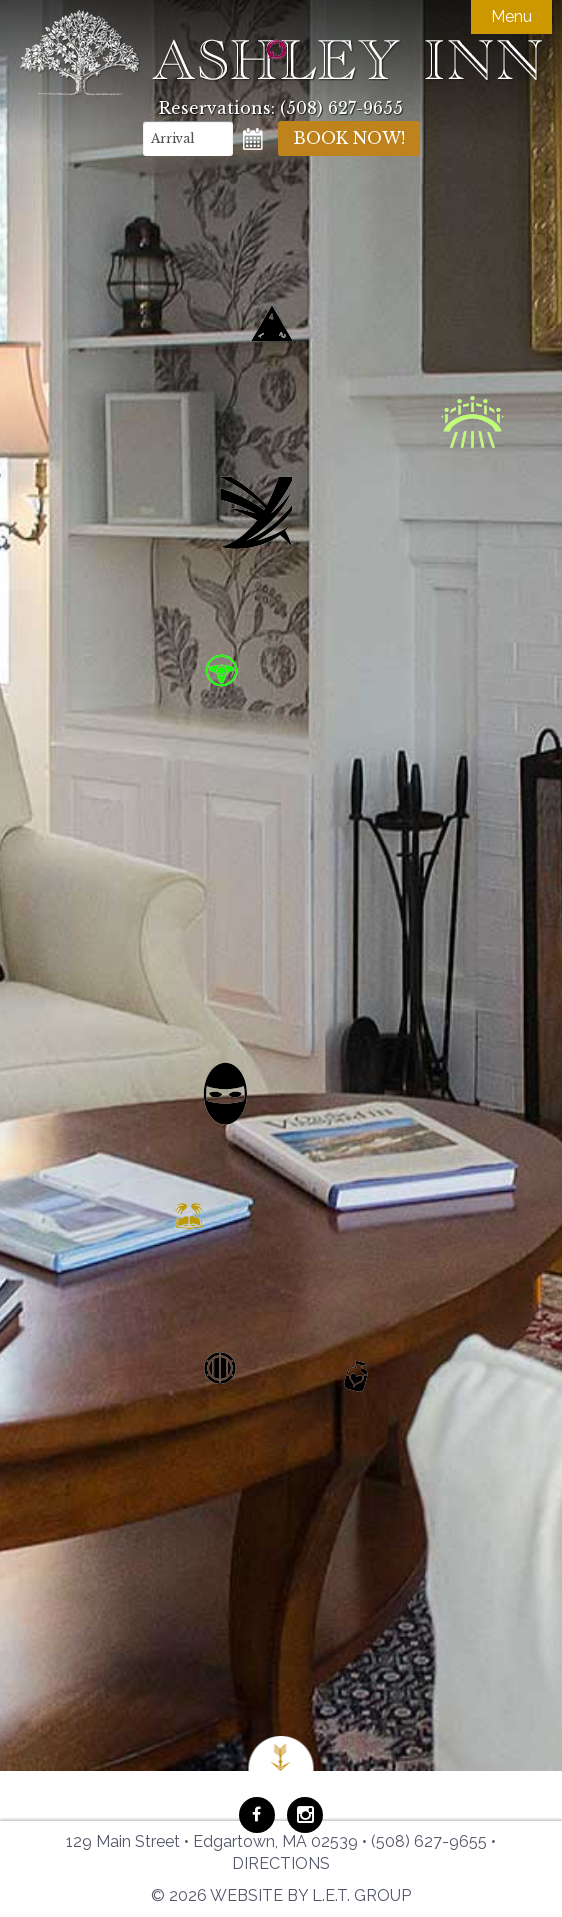 The width and height of the screenshot is (562, 1917). Describe the element at coordinates (276, 49) in the screenshot. I see `refresh or reload content` at that location.